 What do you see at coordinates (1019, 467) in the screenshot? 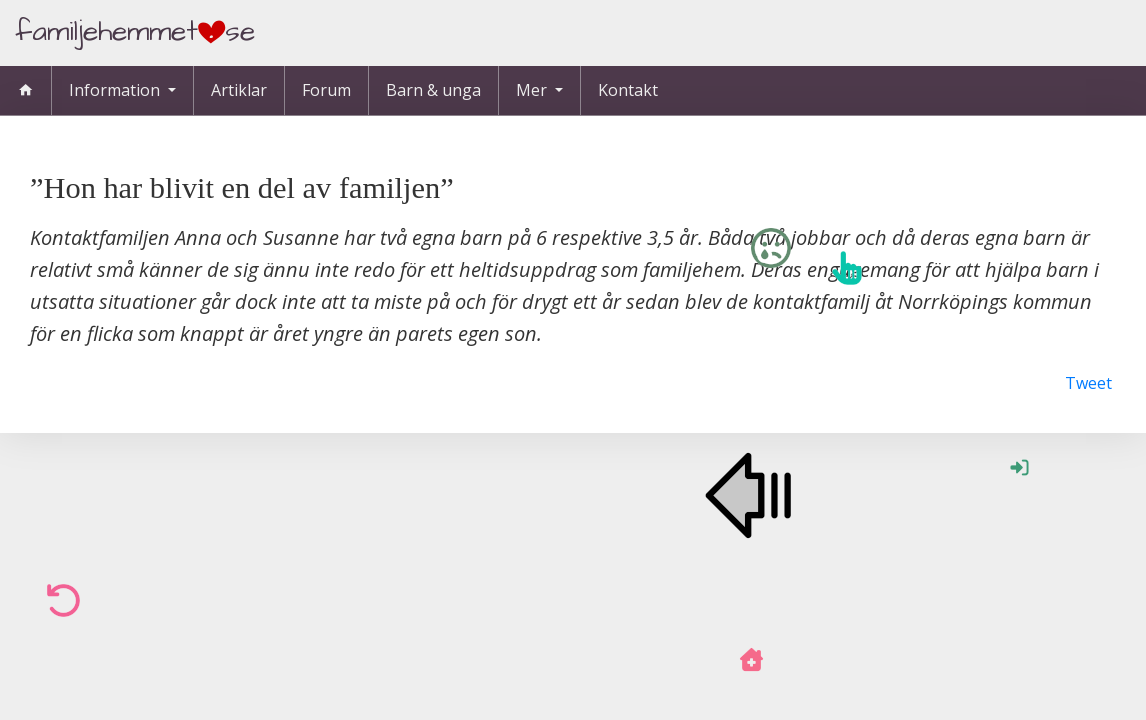
I see `sign in to your account` at bounding box center [1019, 467].